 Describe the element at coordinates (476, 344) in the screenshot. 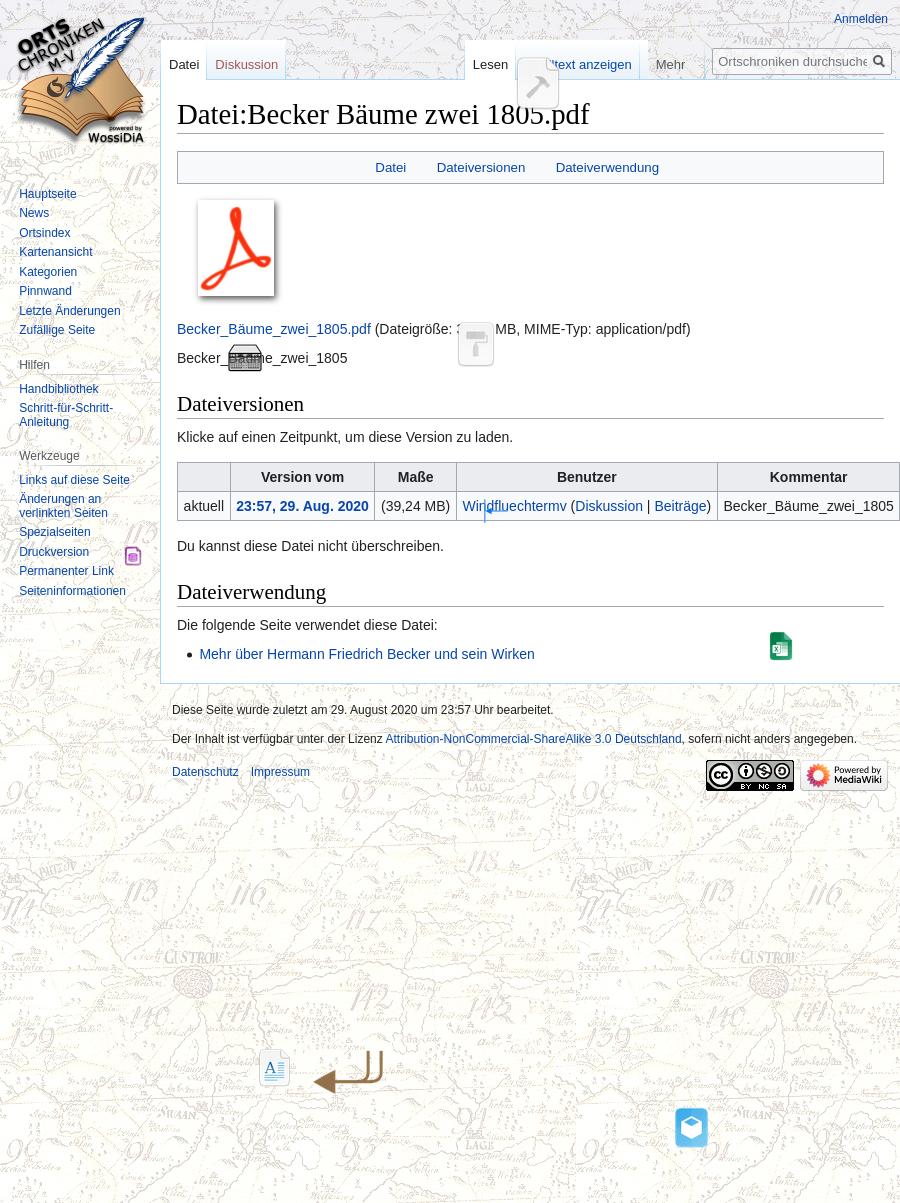

I see `open a theme configuration file` at that location.